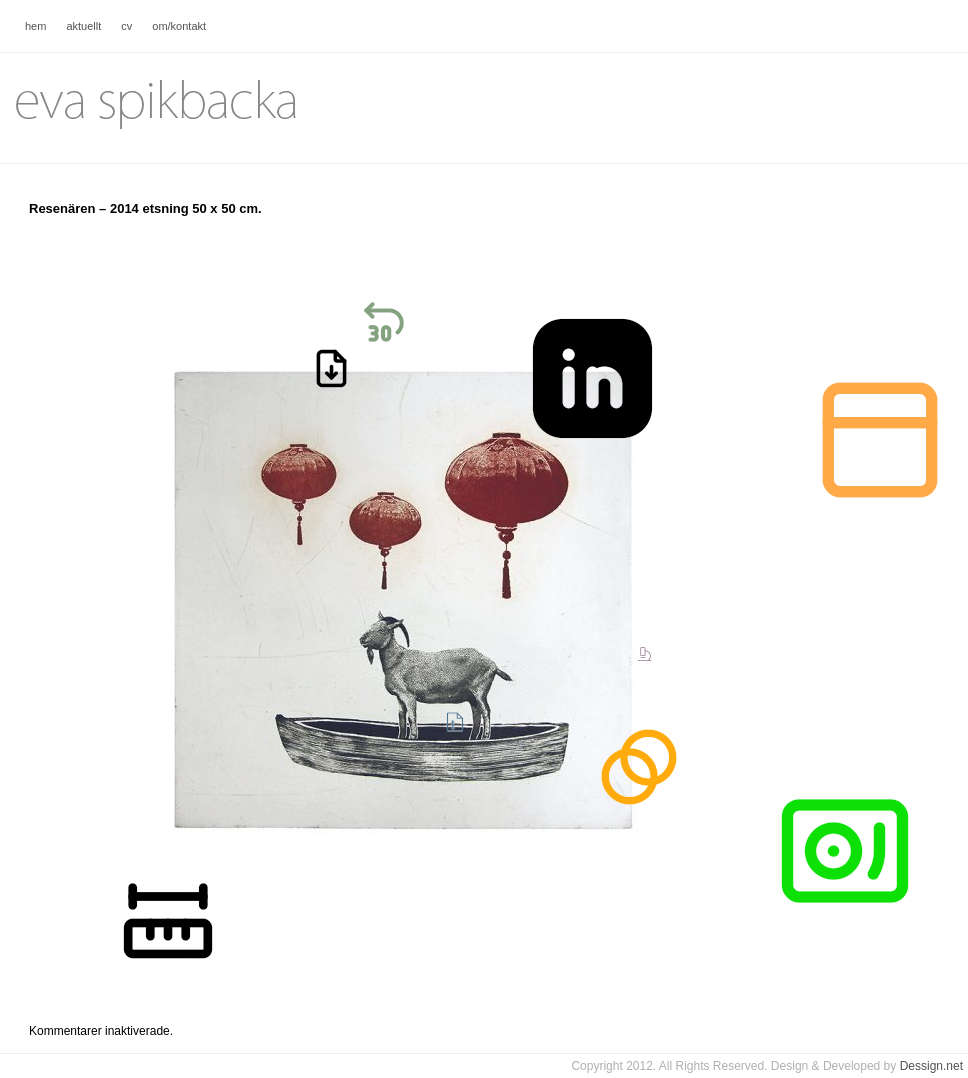 This screenshot has height=1078, width=968. Describe the element at coordinates (168, 923) in the screenshot. I see `measure dimensions or distance` at that location.